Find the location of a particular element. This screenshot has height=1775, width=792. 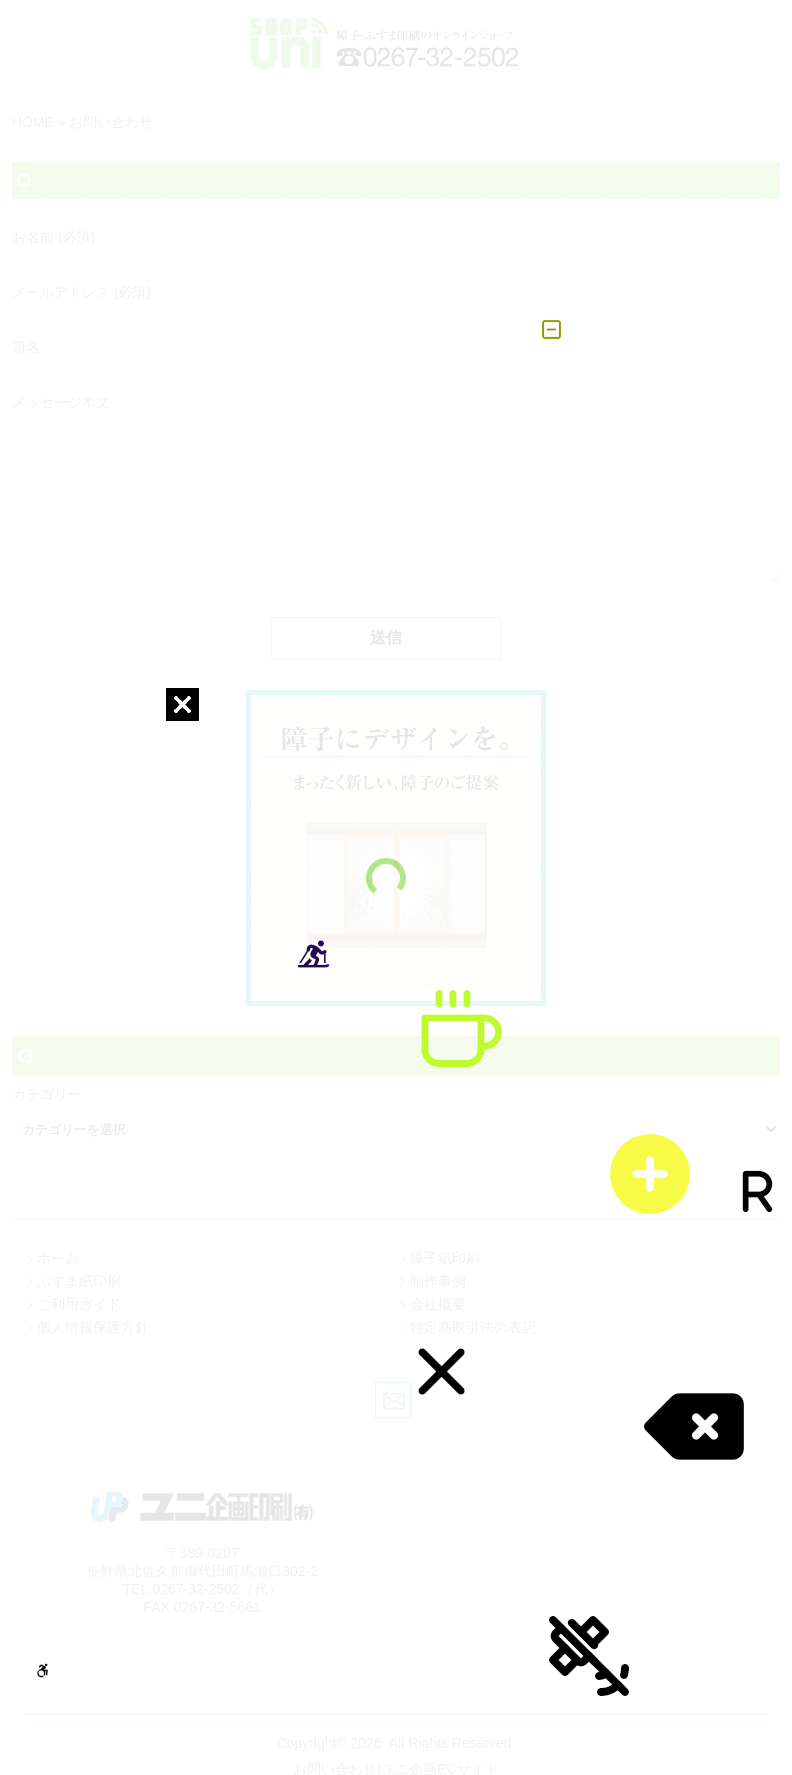

delete the last character typed is located at coordinates (699, 1426).